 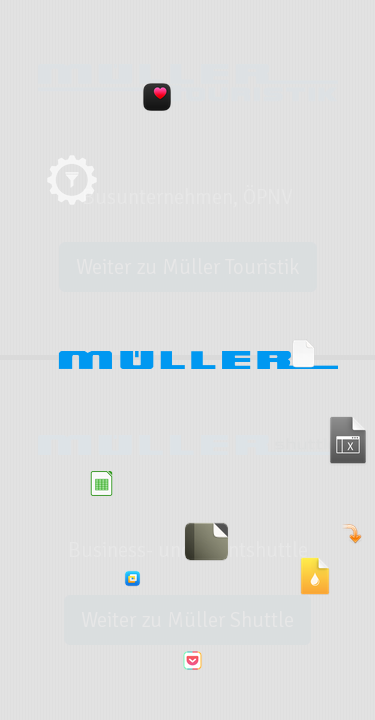 What do you see at coordinates (72, 180) in the screenshot?
I see `adjust parameter behavior settings` at bounding box center [72, 180].